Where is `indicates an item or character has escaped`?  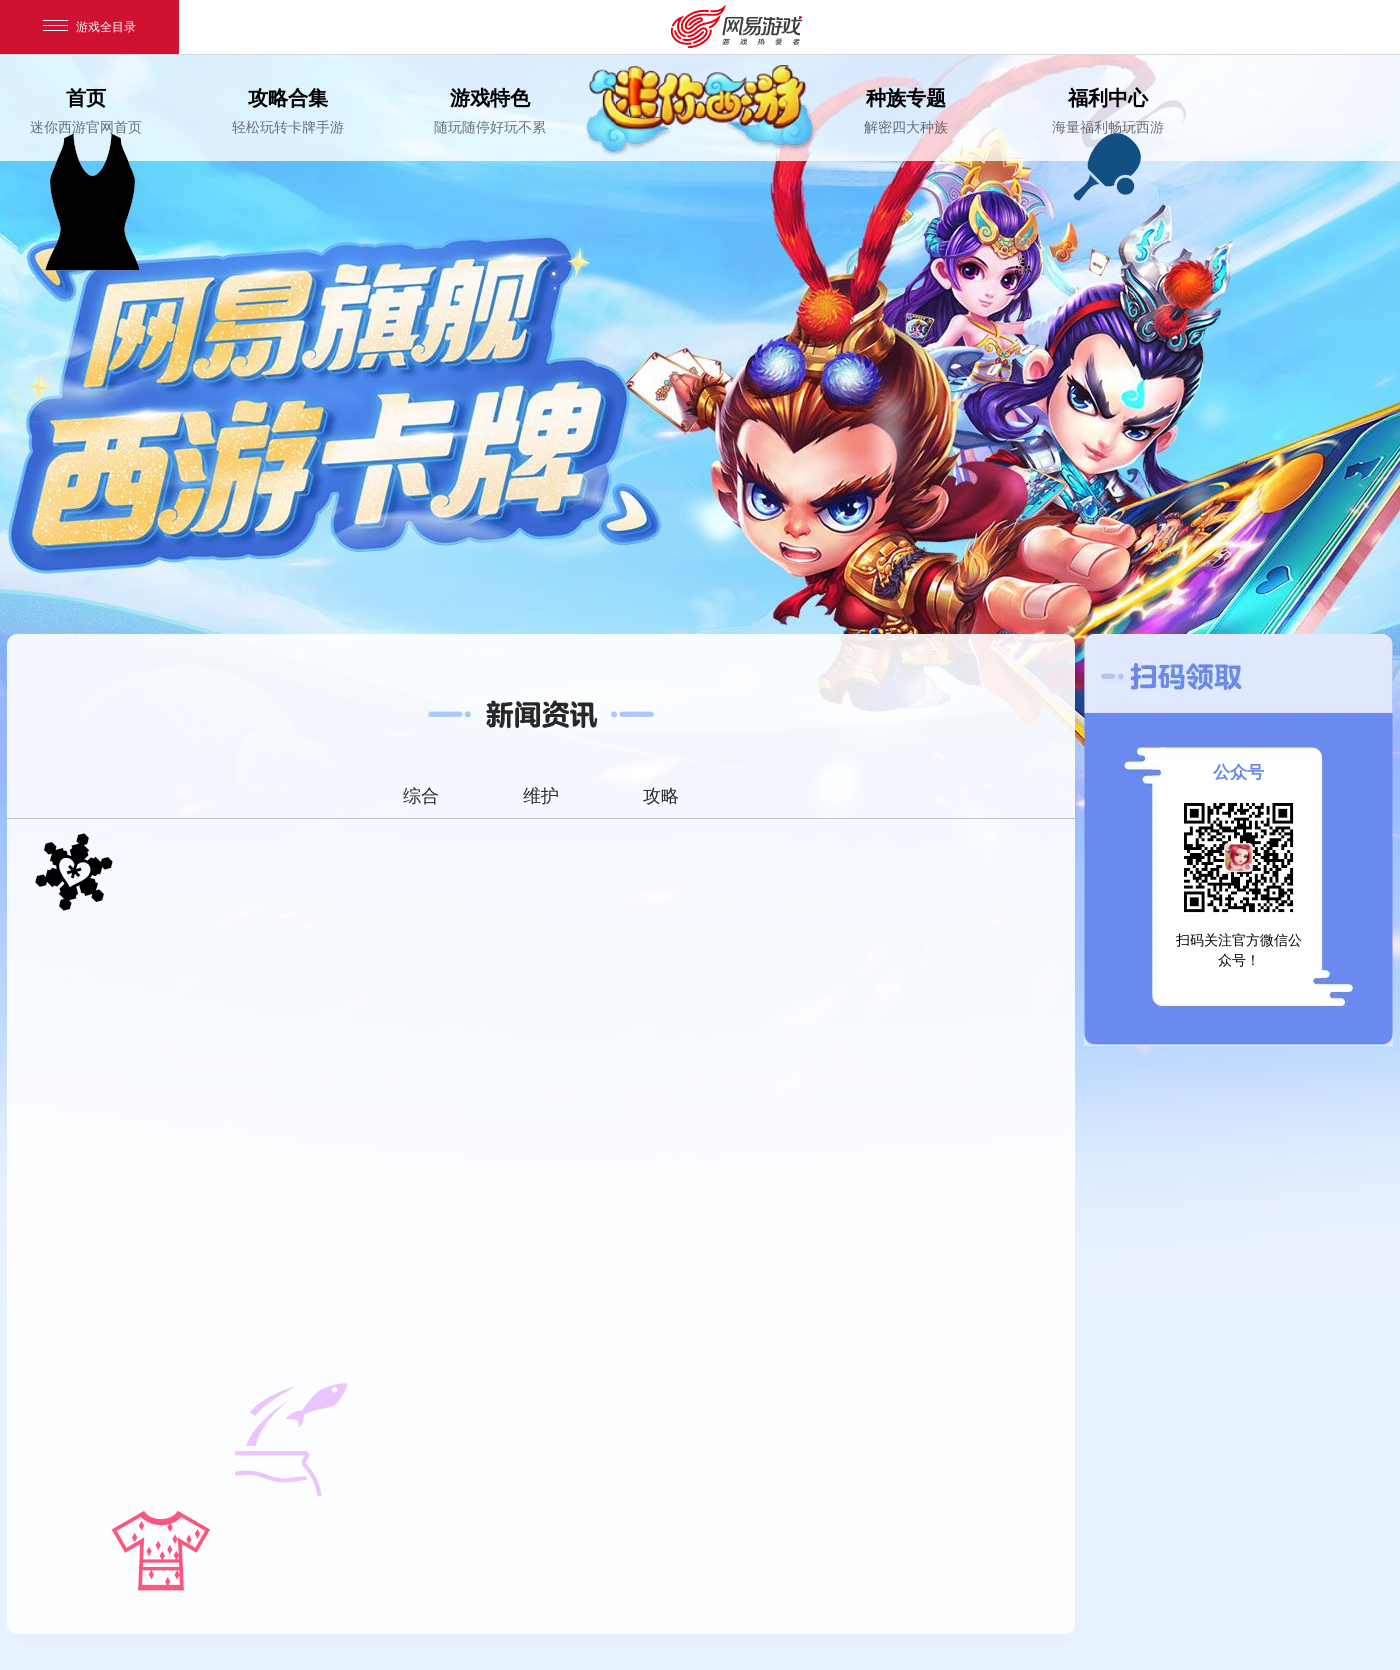
indicates an item or character has escaped is located at coordinates (293, 1438).